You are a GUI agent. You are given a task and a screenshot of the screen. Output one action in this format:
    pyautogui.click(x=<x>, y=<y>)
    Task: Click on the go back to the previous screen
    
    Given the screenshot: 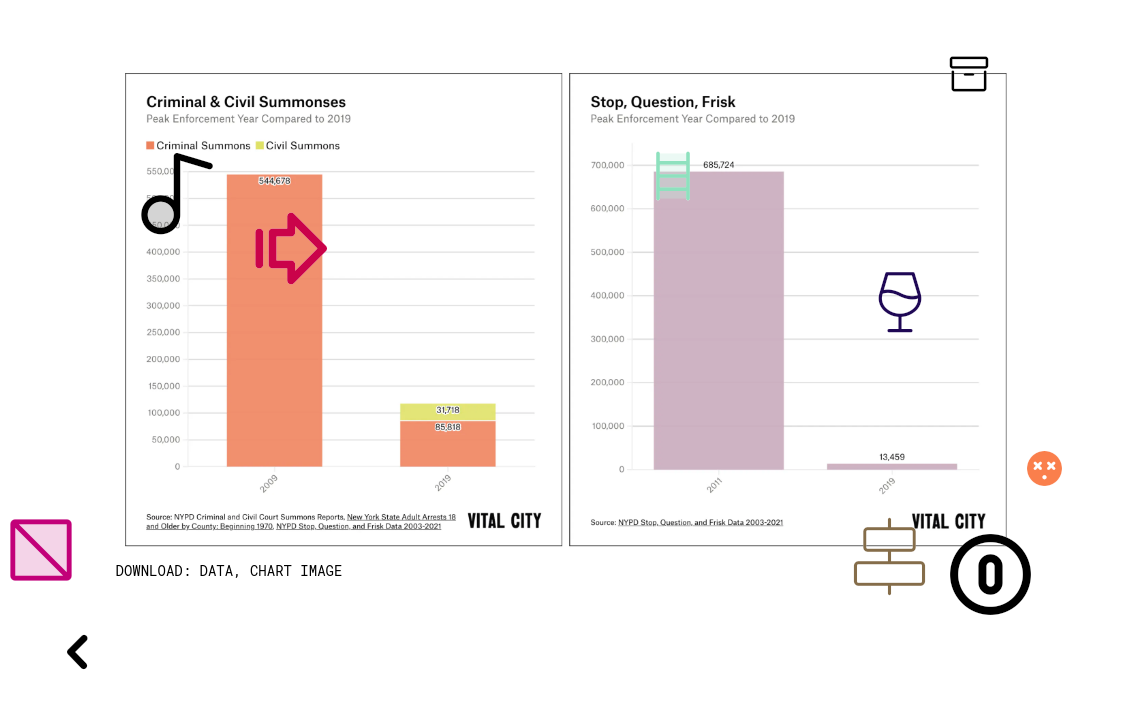 What is the action you would take?
    pyautogui.click(x=79, y=652)
    